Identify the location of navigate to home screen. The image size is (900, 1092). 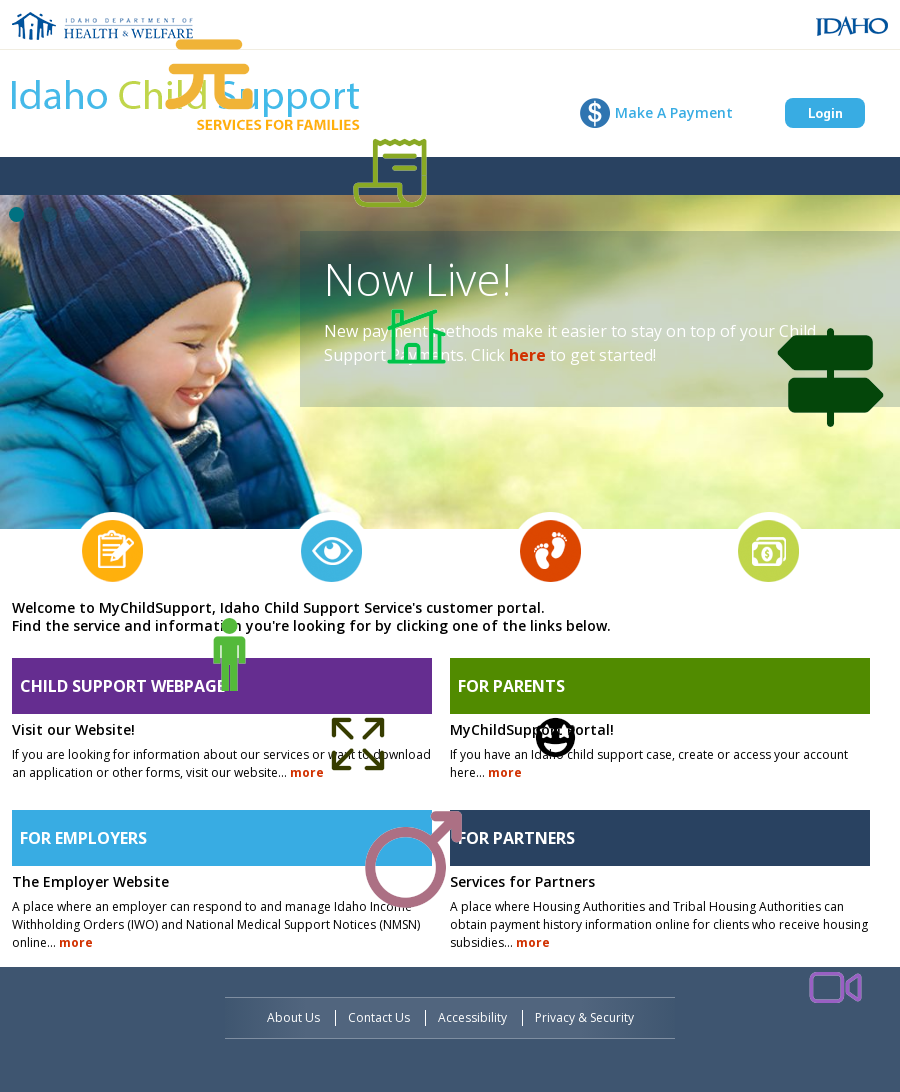
(416, 336).